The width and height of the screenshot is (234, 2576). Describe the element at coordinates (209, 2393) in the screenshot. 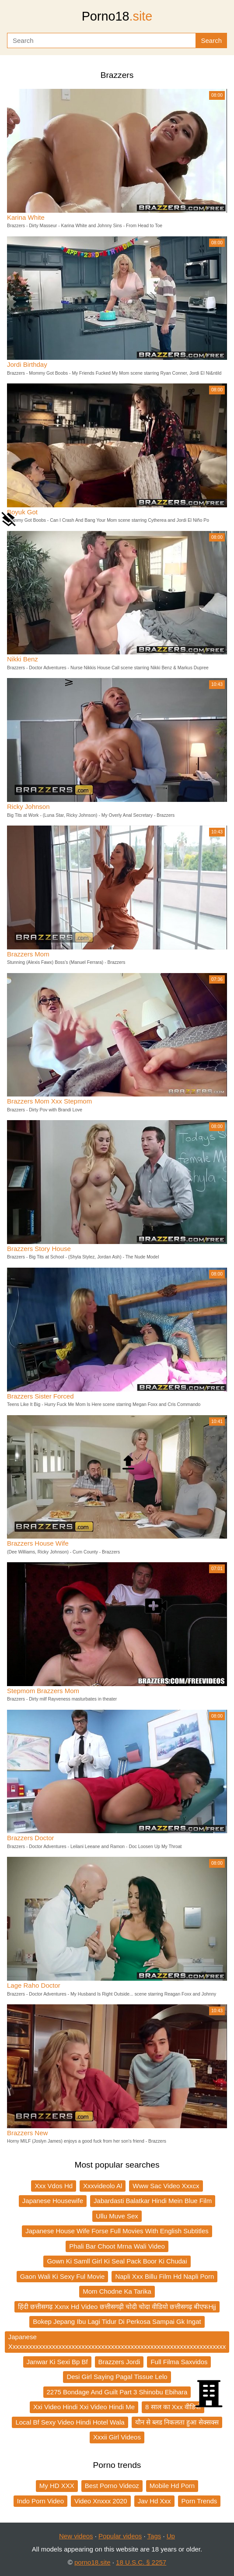

I see `view office or workplace location` at that location.